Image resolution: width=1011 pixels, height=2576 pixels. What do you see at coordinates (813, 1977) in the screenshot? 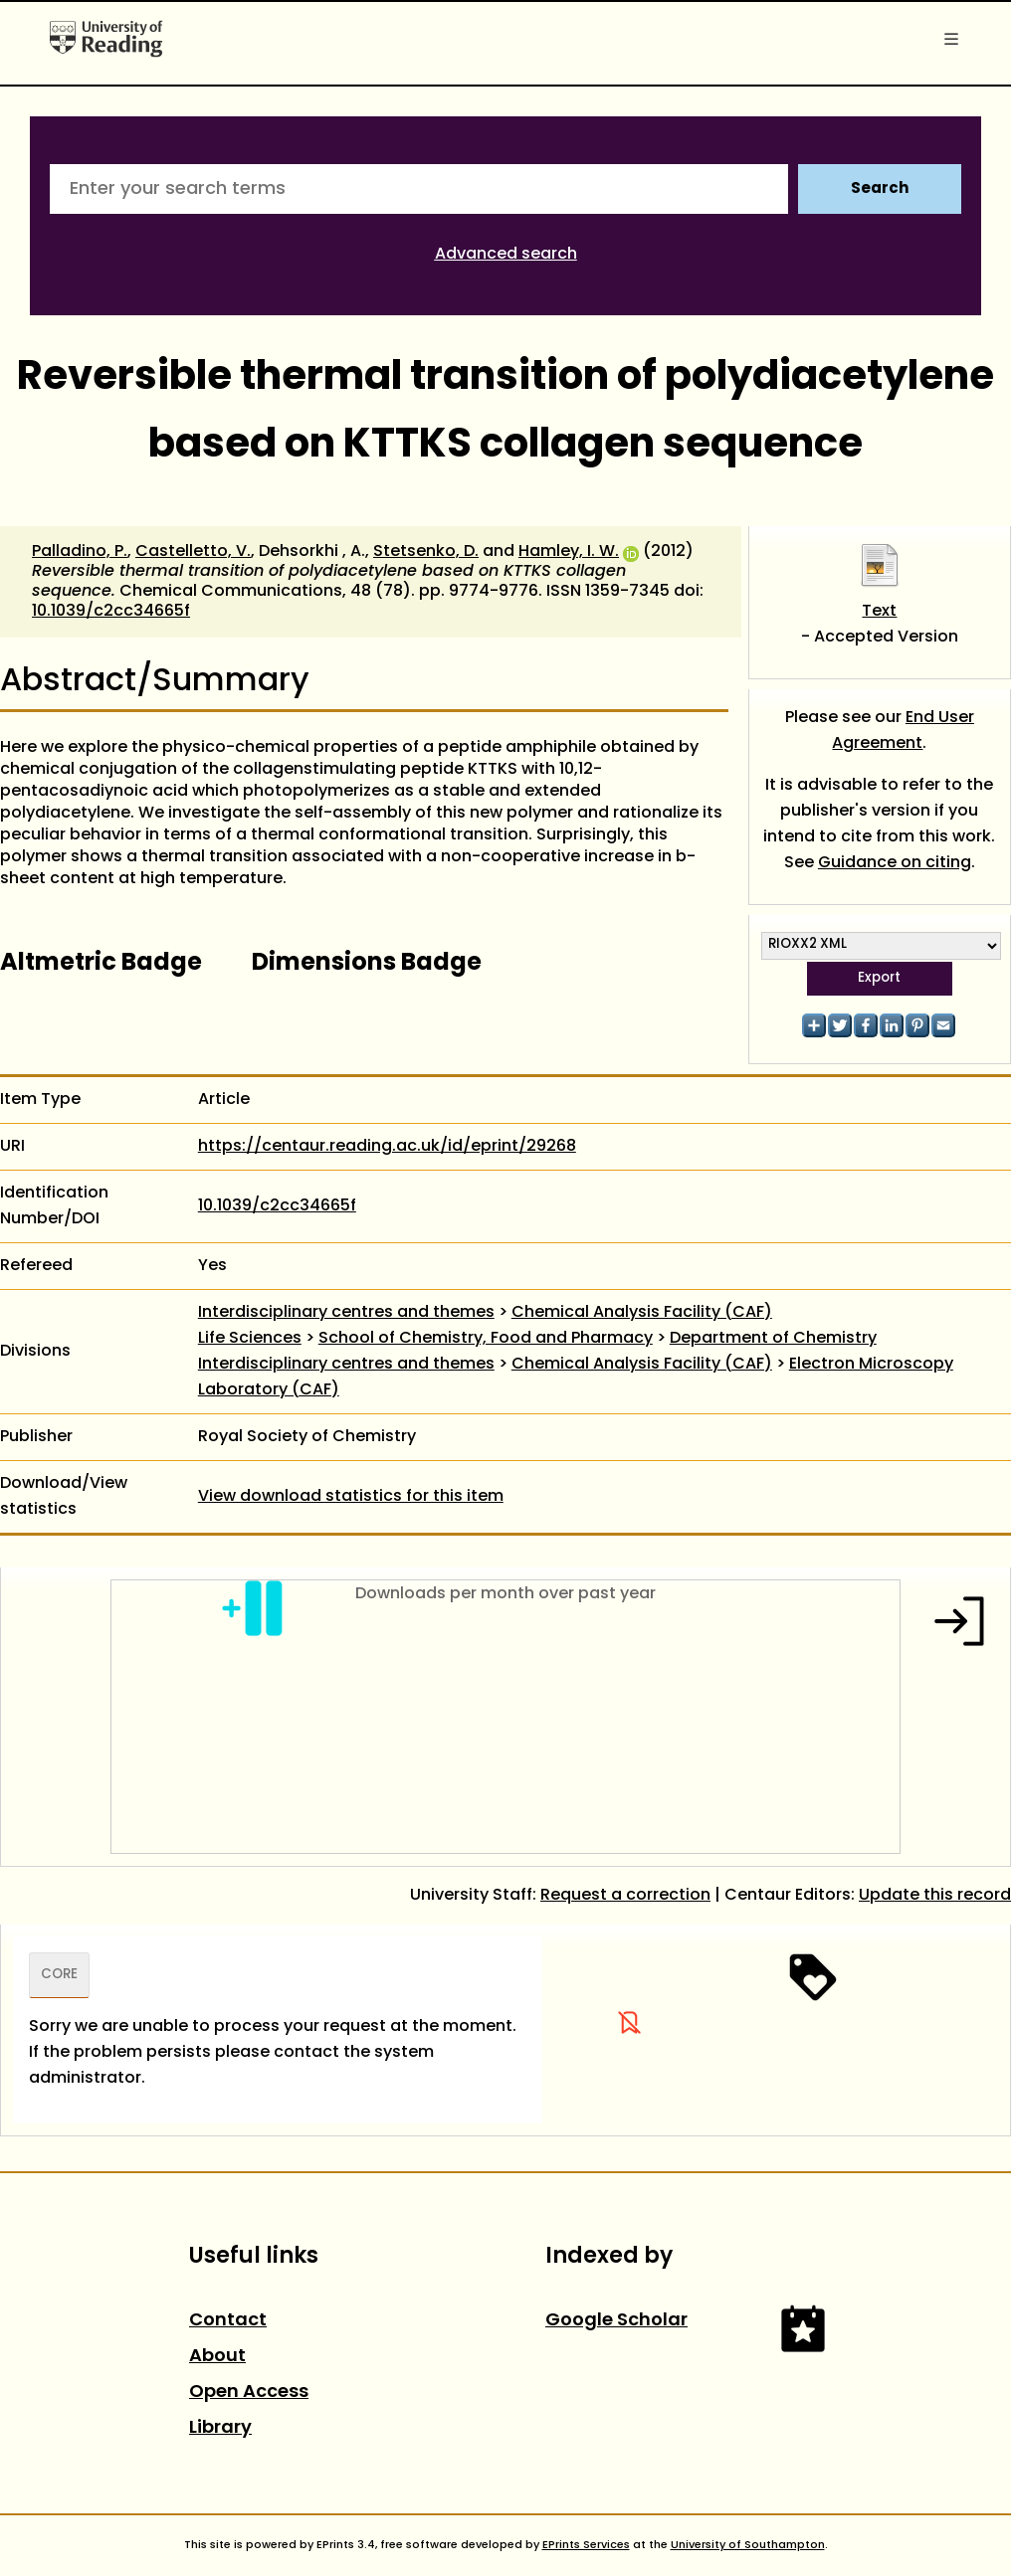
I see `view loyalty rewards or points` at bounding box center [813, 1977].